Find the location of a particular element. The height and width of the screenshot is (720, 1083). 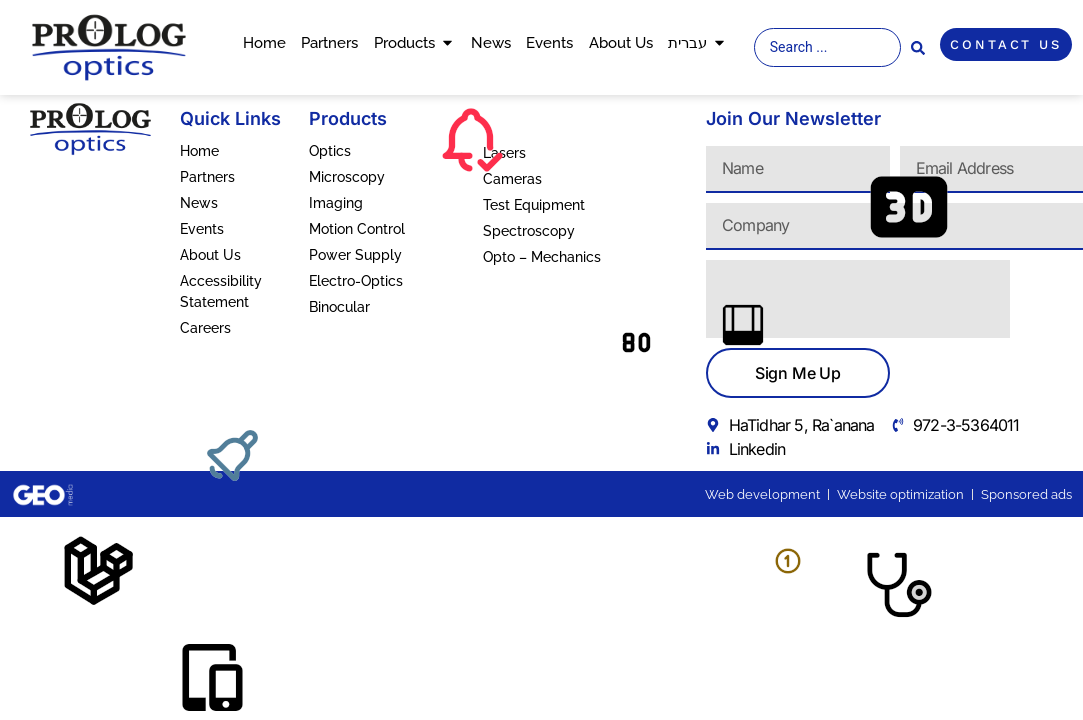

toggle justified panel layout is located at coordinates (743, 325).